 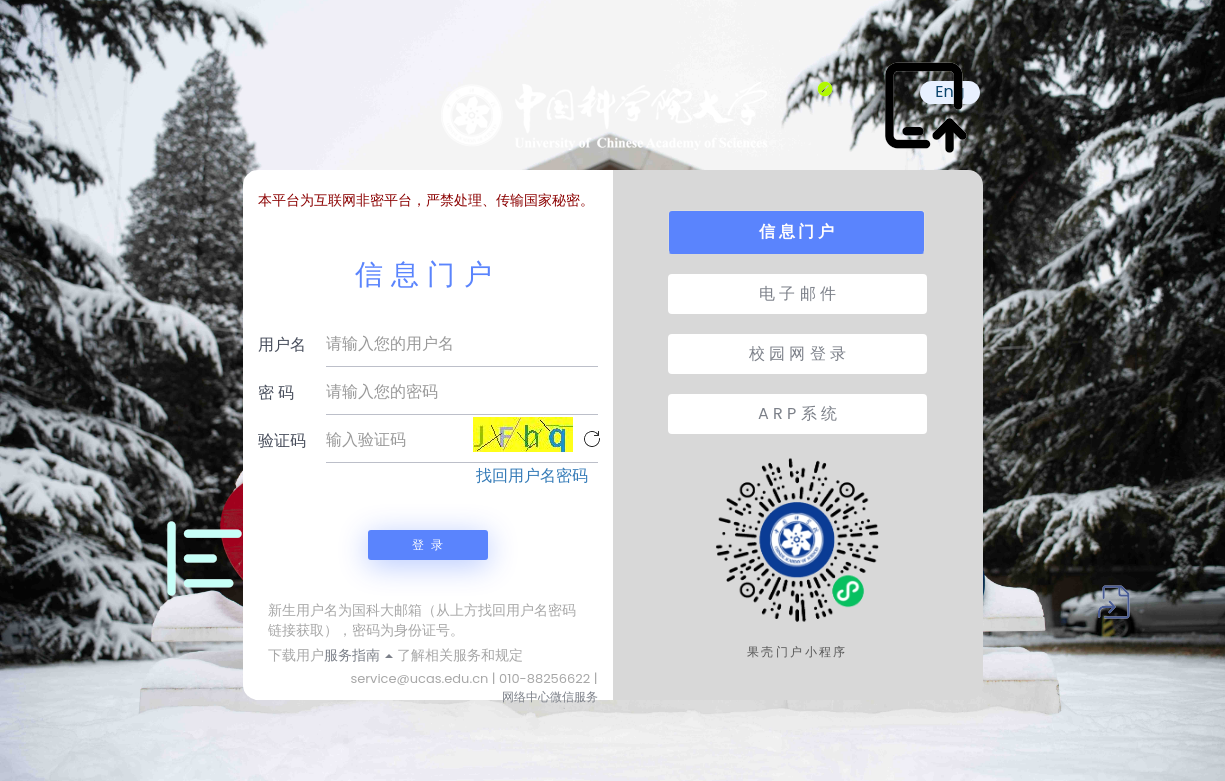 I want to click on open a linked or referenced file, so click(x=1116, y=602).